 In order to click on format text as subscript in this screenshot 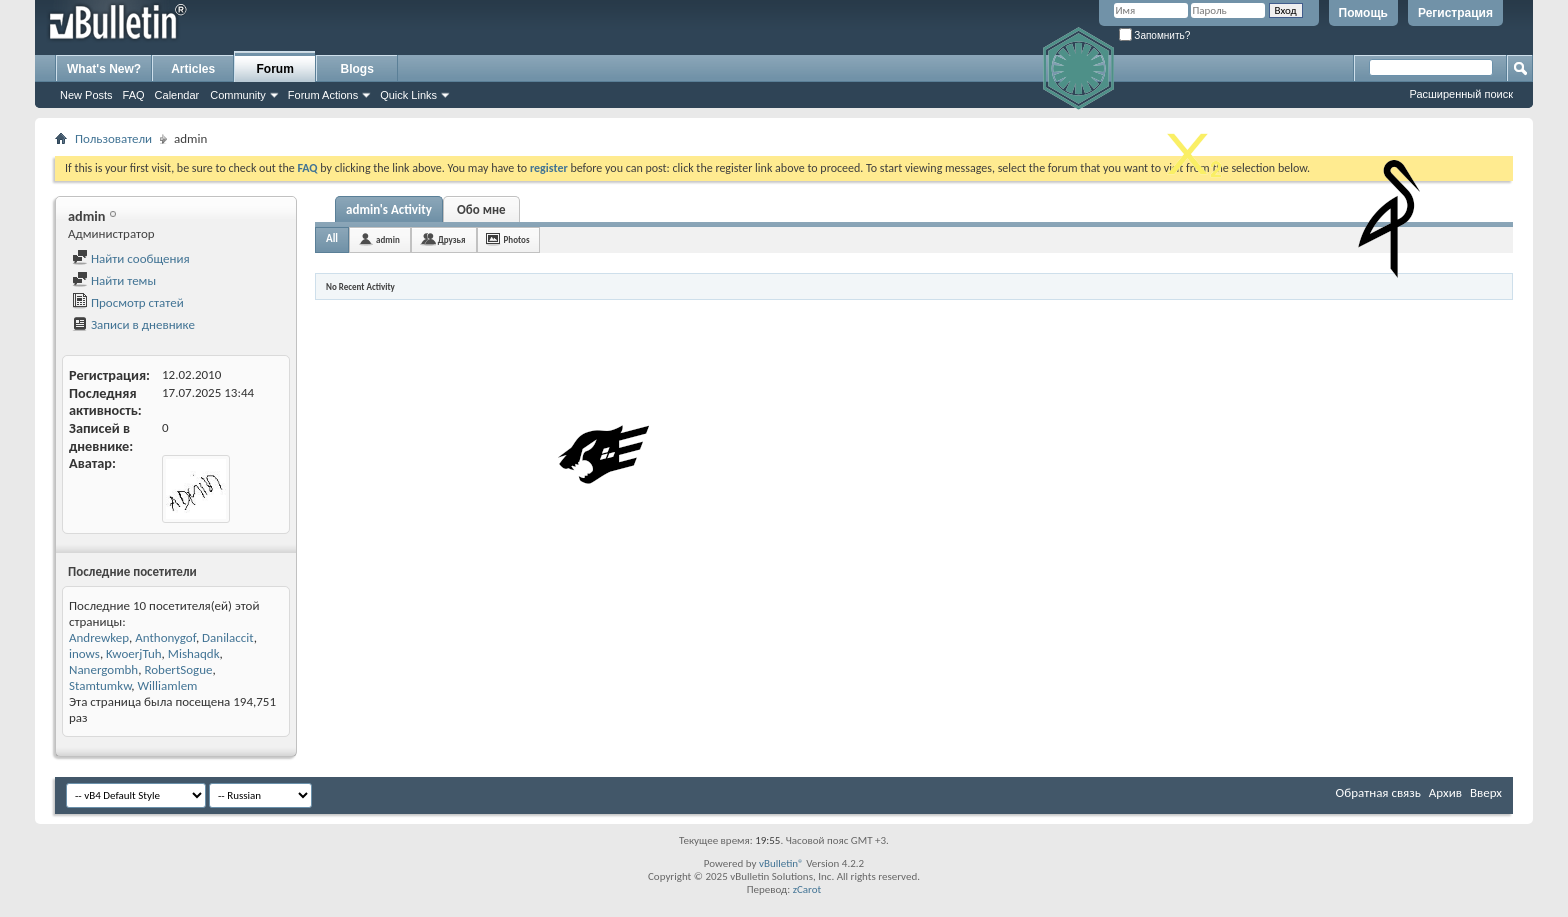, I will do `click(1191, 155)`.